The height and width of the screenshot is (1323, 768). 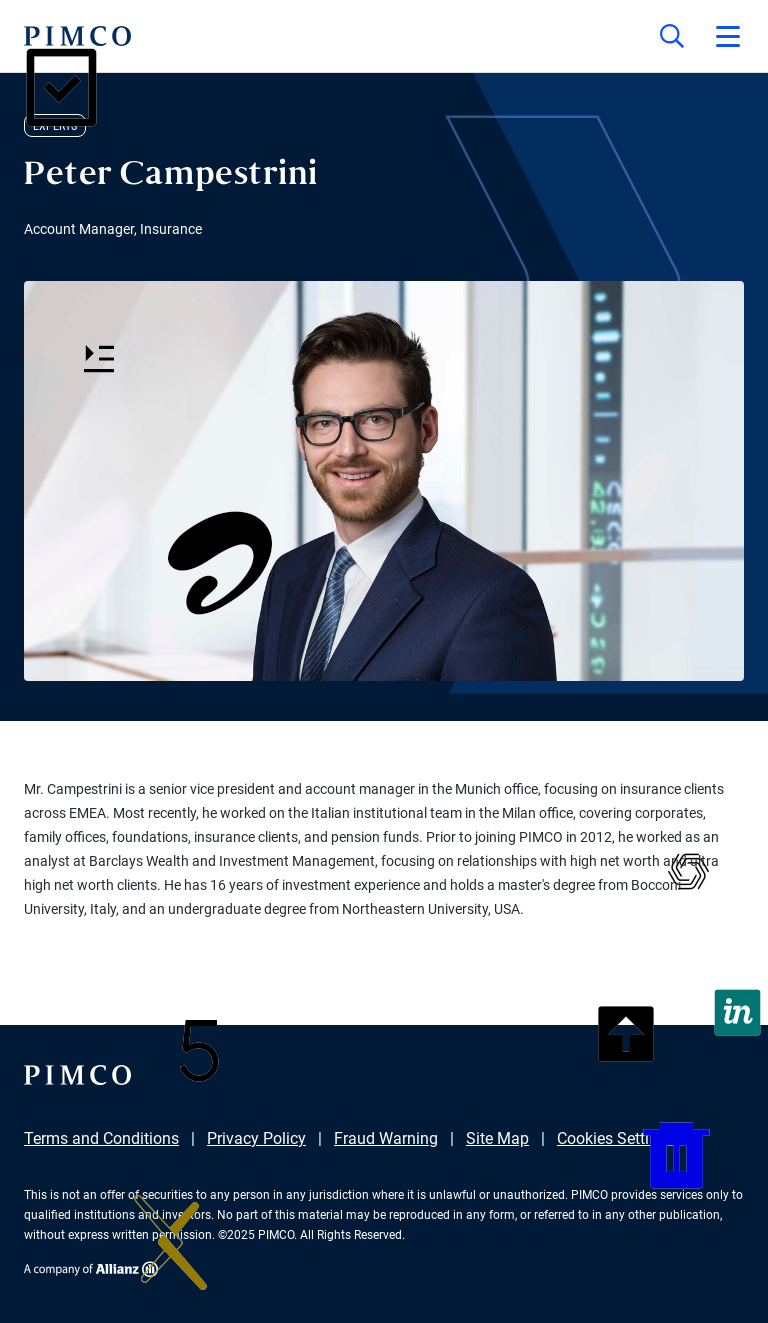 I want to click on delete selected item, so click(x=676, y=1155).